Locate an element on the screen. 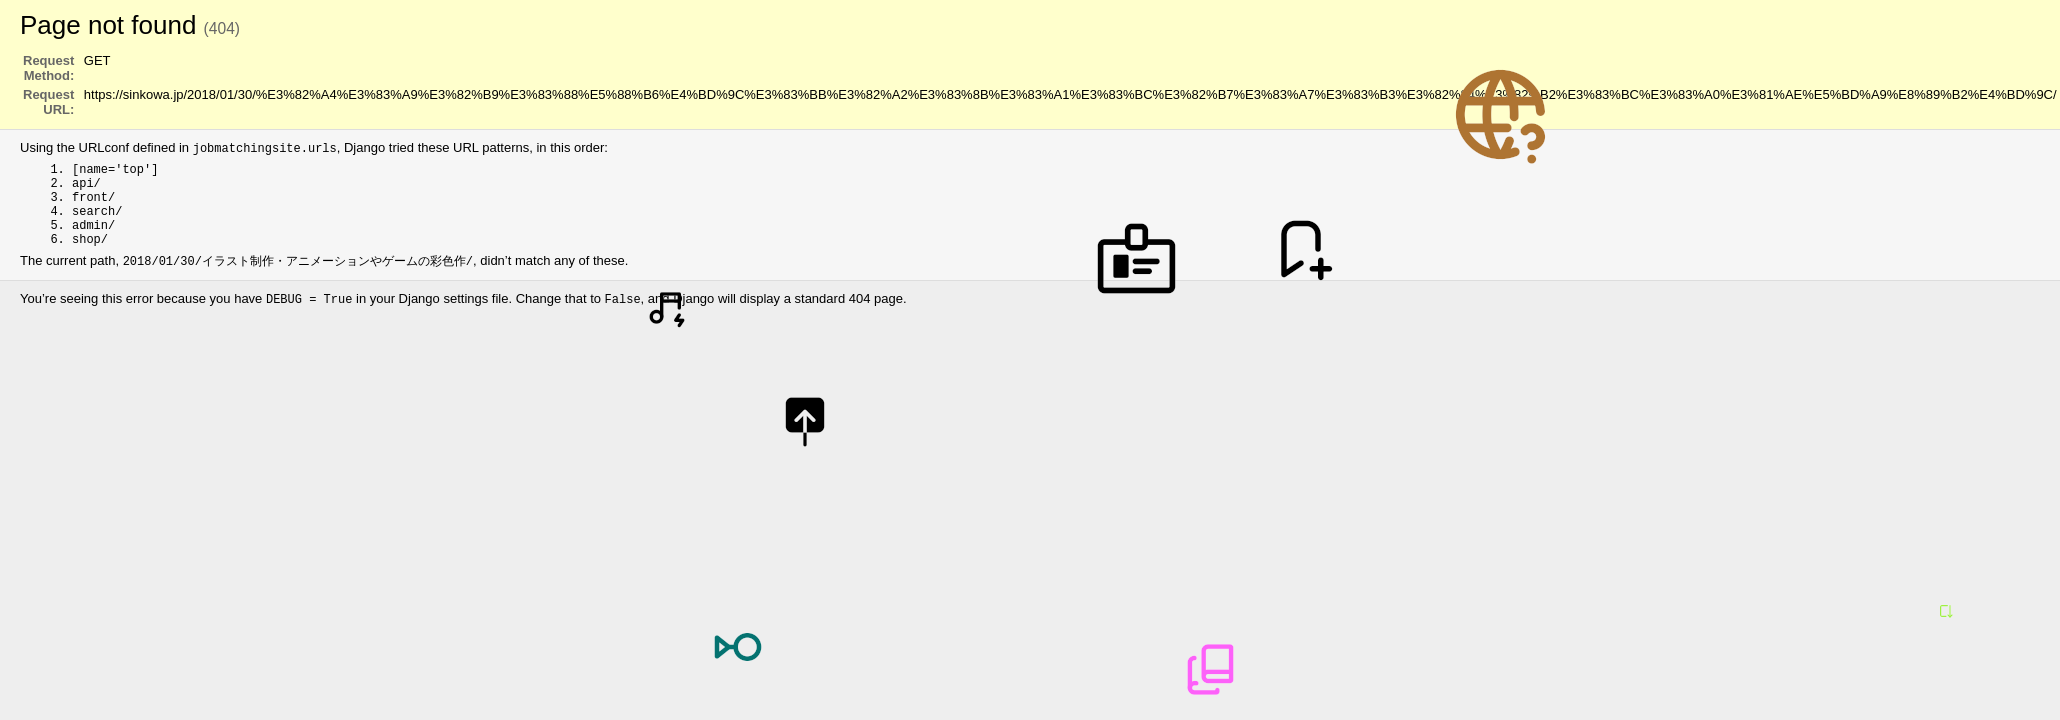 The image size is (2060, 720). view user identification or credentials is located at coordinates (1136, 258).